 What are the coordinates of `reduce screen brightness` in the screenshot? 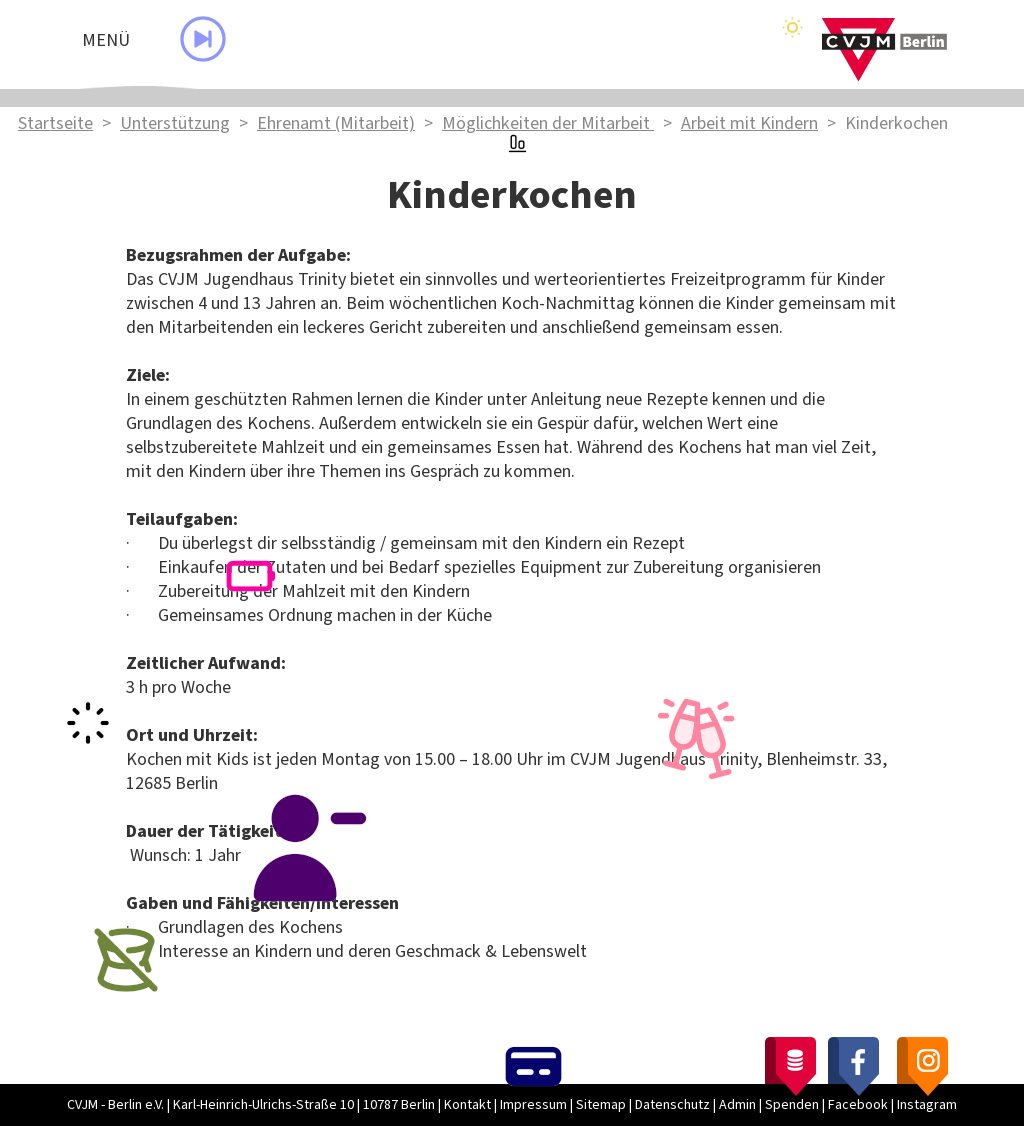 It's located at (792, 27).